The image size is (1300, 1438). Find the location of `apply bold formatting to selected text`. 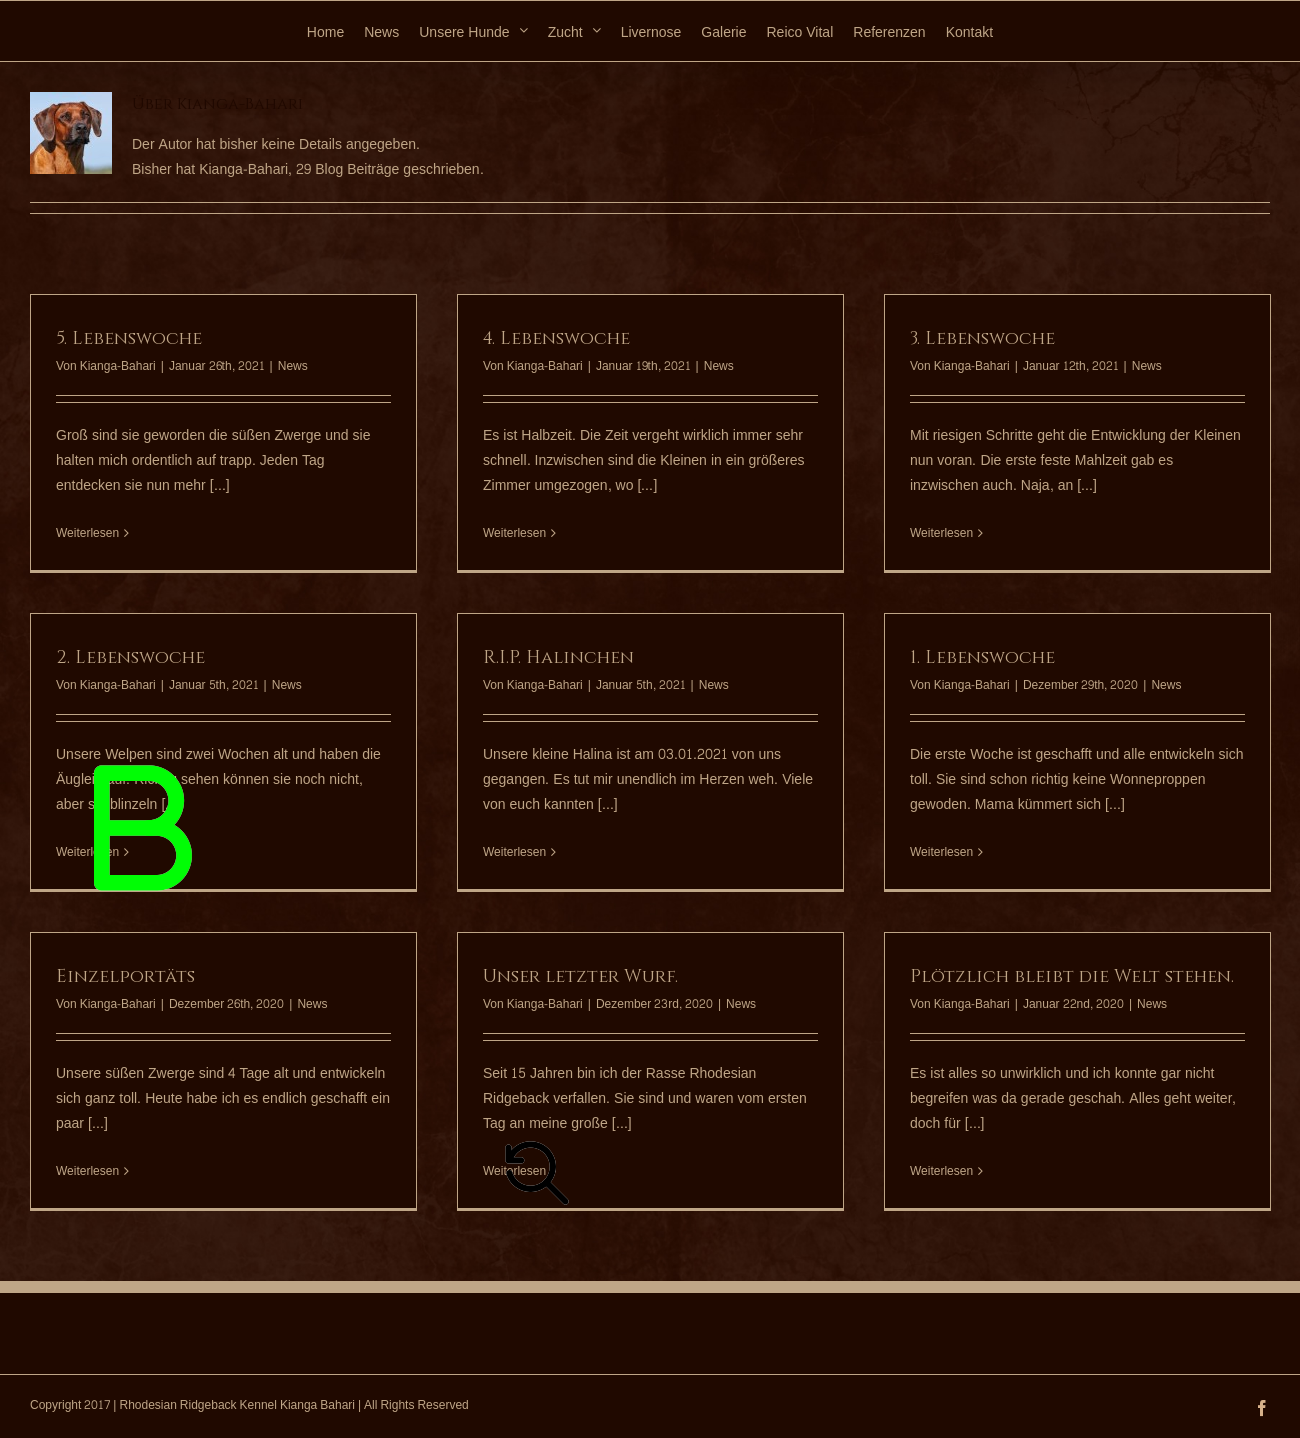

apply bold formatting to selected text is located at coordinates (141, 828).